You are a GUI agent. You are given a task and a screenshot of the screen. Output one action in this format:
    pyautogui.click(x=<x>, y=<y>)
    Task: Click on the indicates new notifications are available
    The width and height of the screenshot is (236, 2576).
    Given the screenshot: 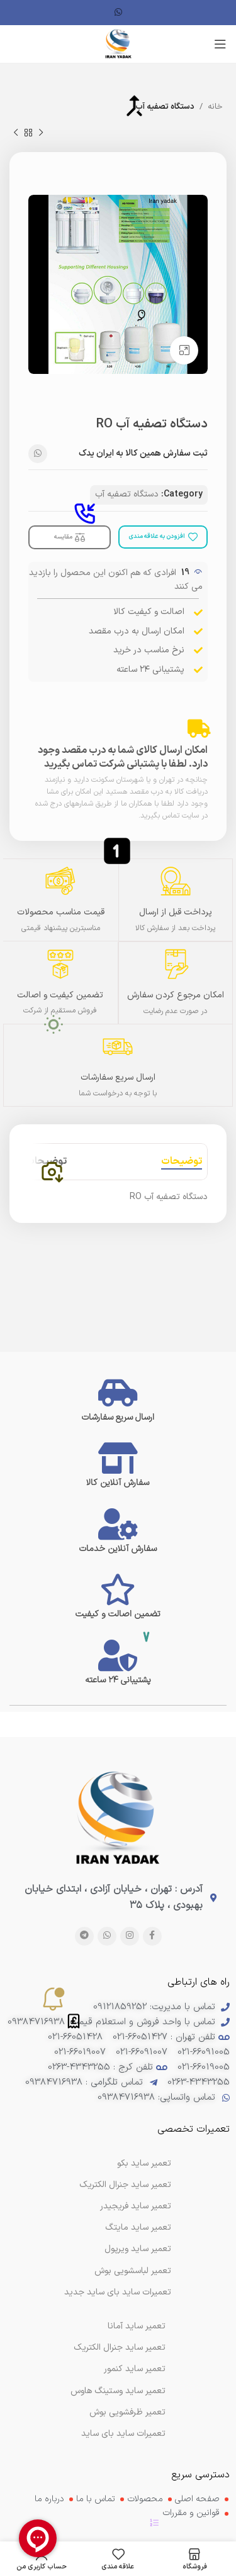 What is the action you would take?
    pyautogui.click(x=53, y=1999)
    